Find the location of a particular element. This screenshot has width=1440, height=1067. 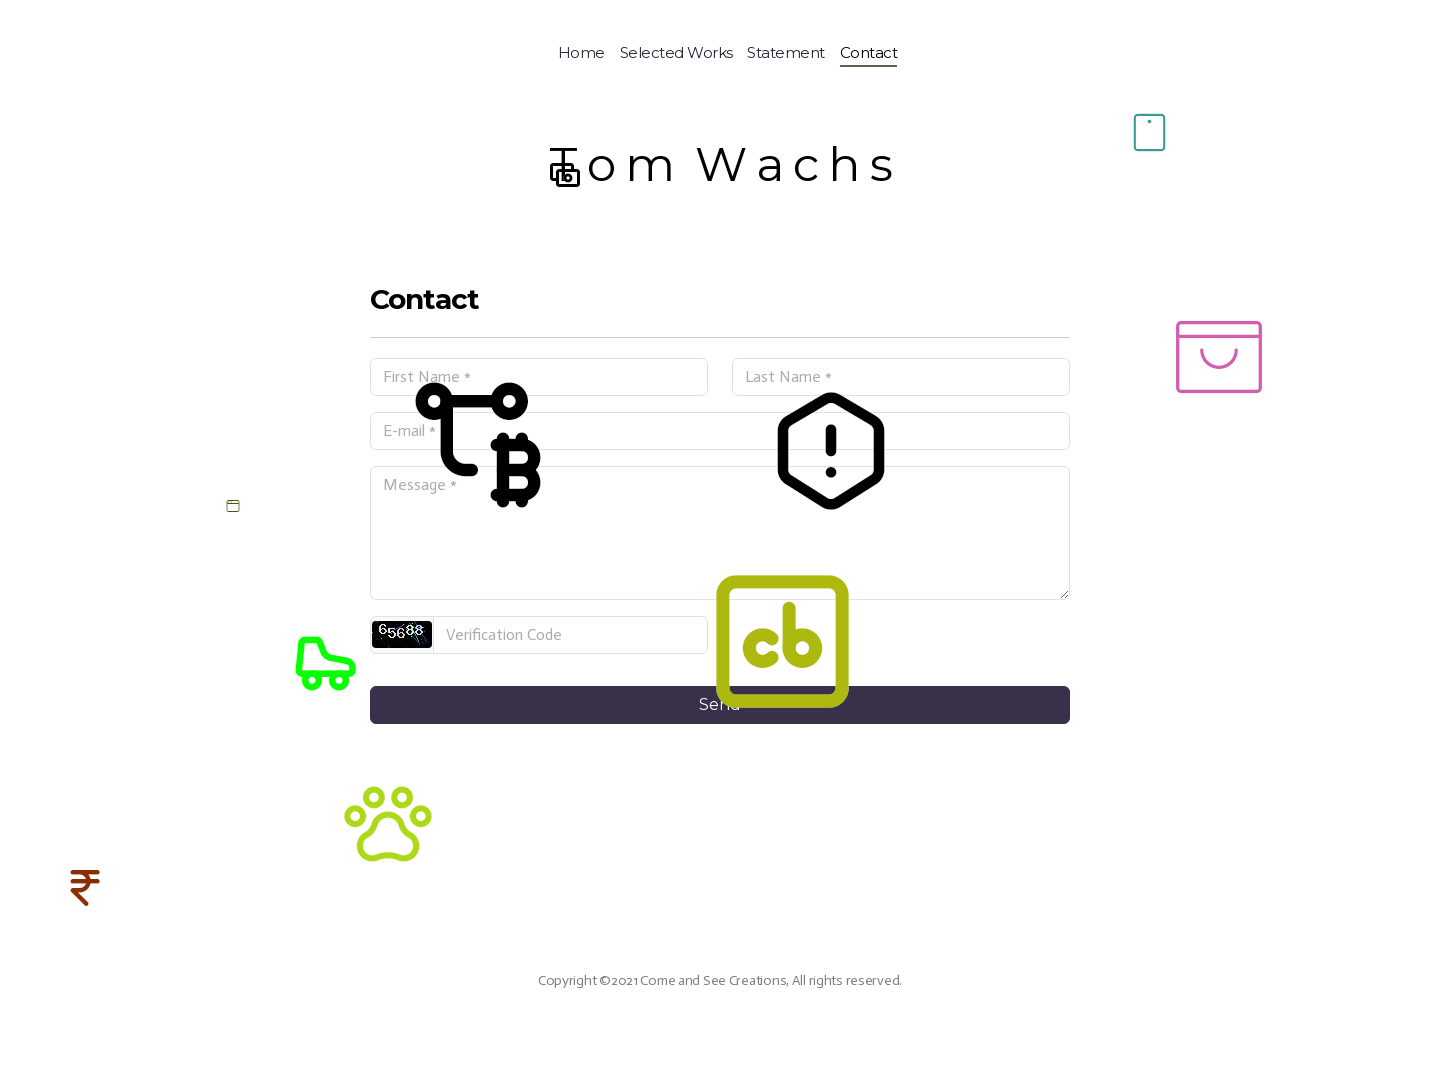

visit crunchbase company profile is located at coordinates (782, 641).